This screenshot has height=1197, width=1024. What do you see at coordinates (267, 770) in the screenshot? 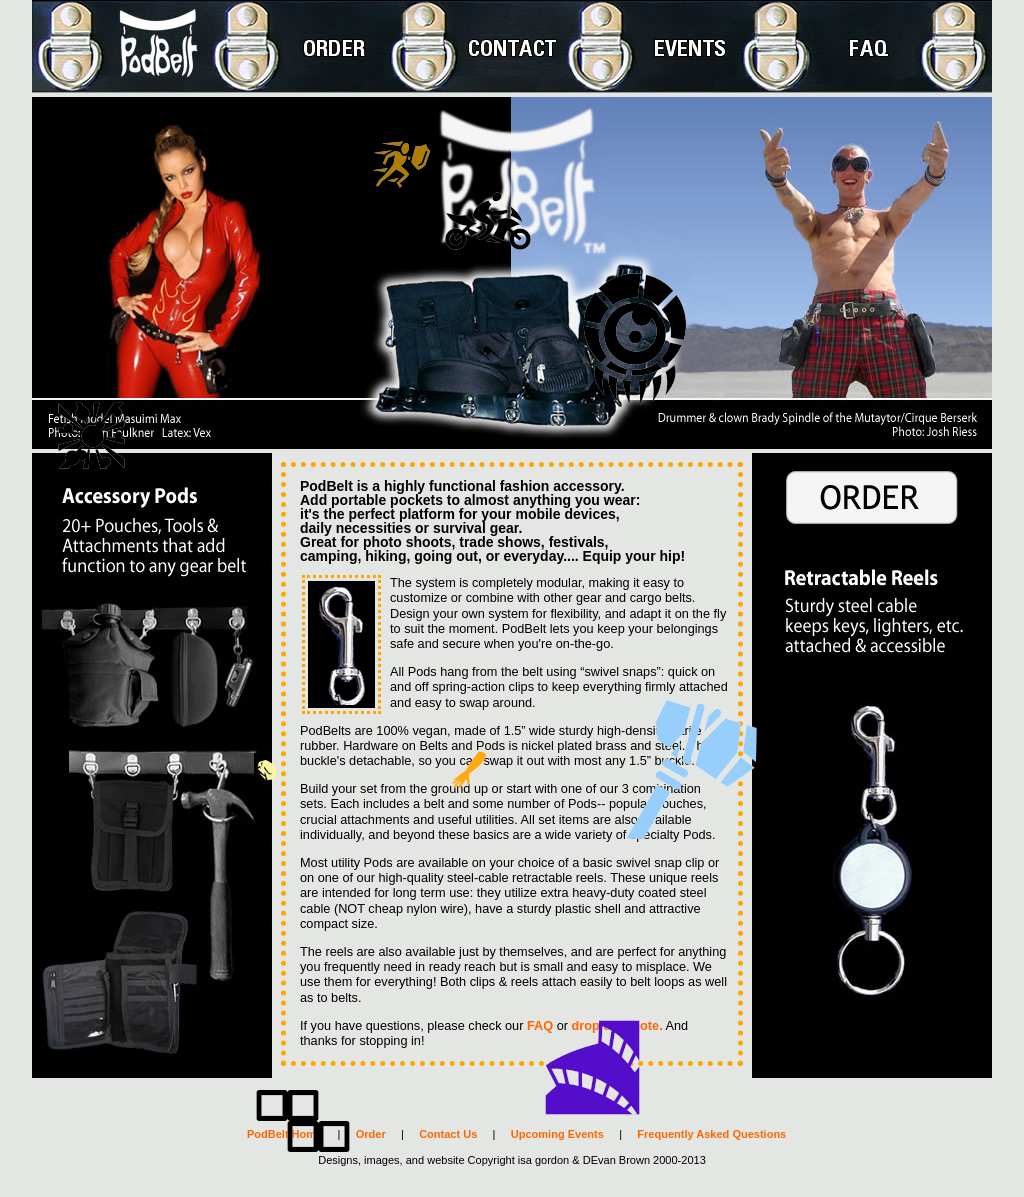
I see `represents a rock or stone resource in a game` at bounding box center [267, 770].